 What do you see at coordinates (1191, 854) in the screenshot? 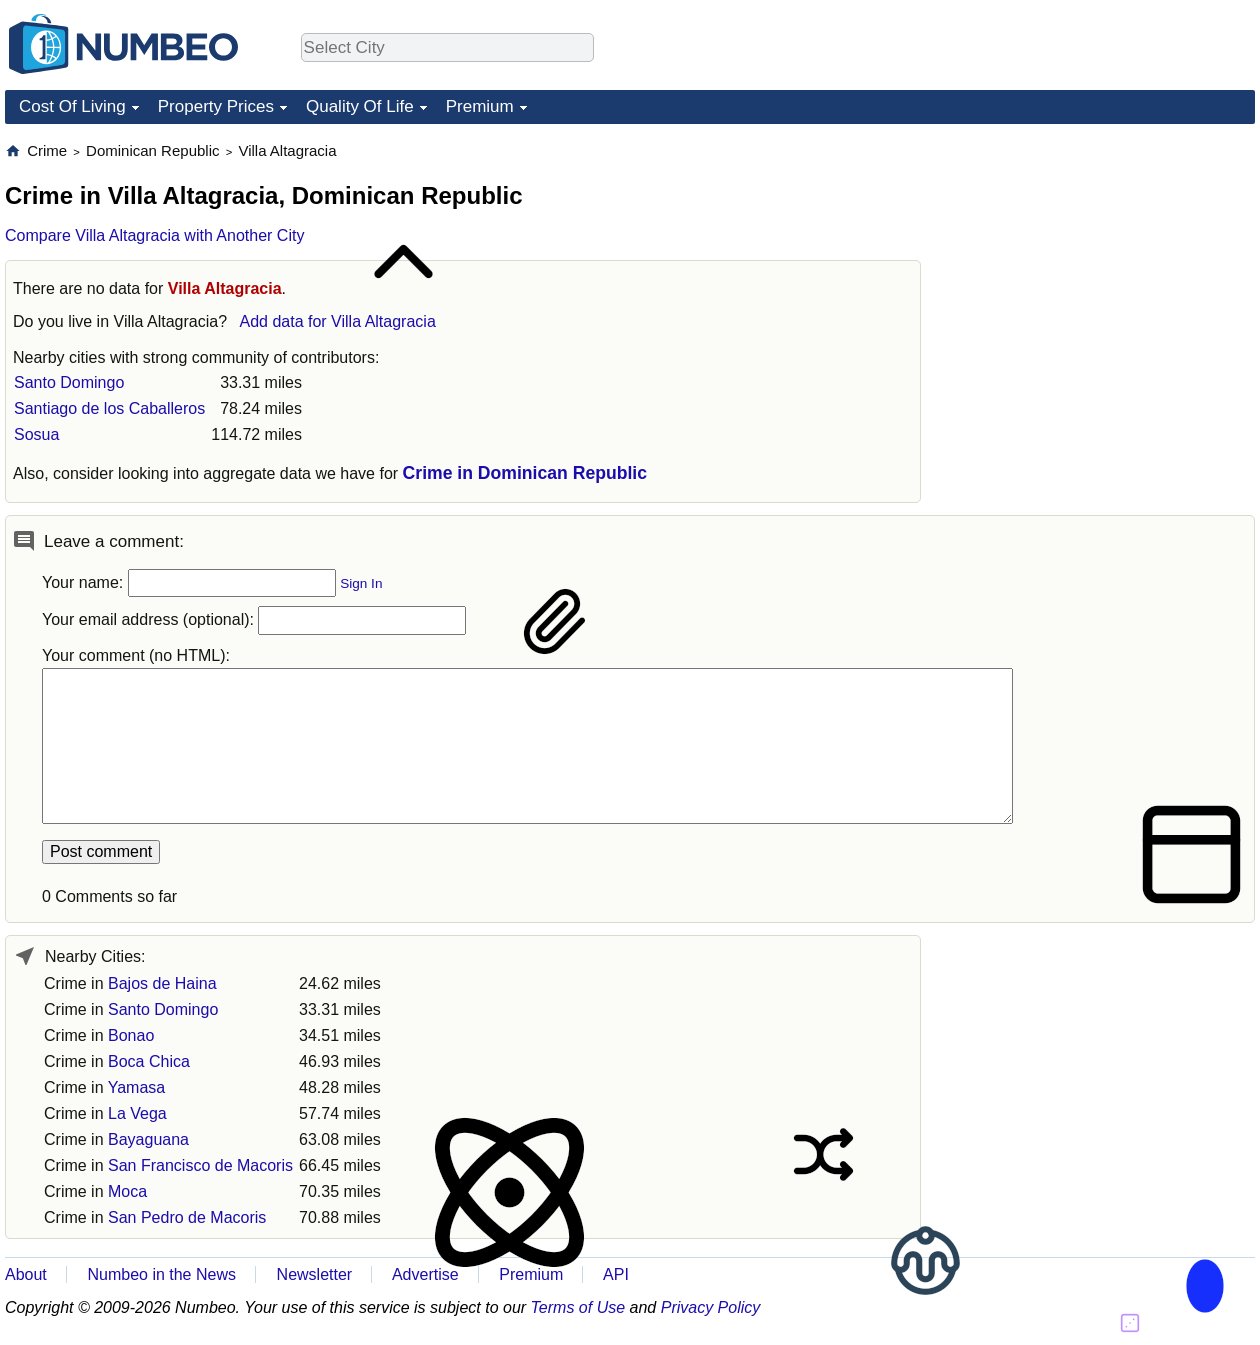
I see `toggle top panel visibility` at bounding box center [1191, 854].